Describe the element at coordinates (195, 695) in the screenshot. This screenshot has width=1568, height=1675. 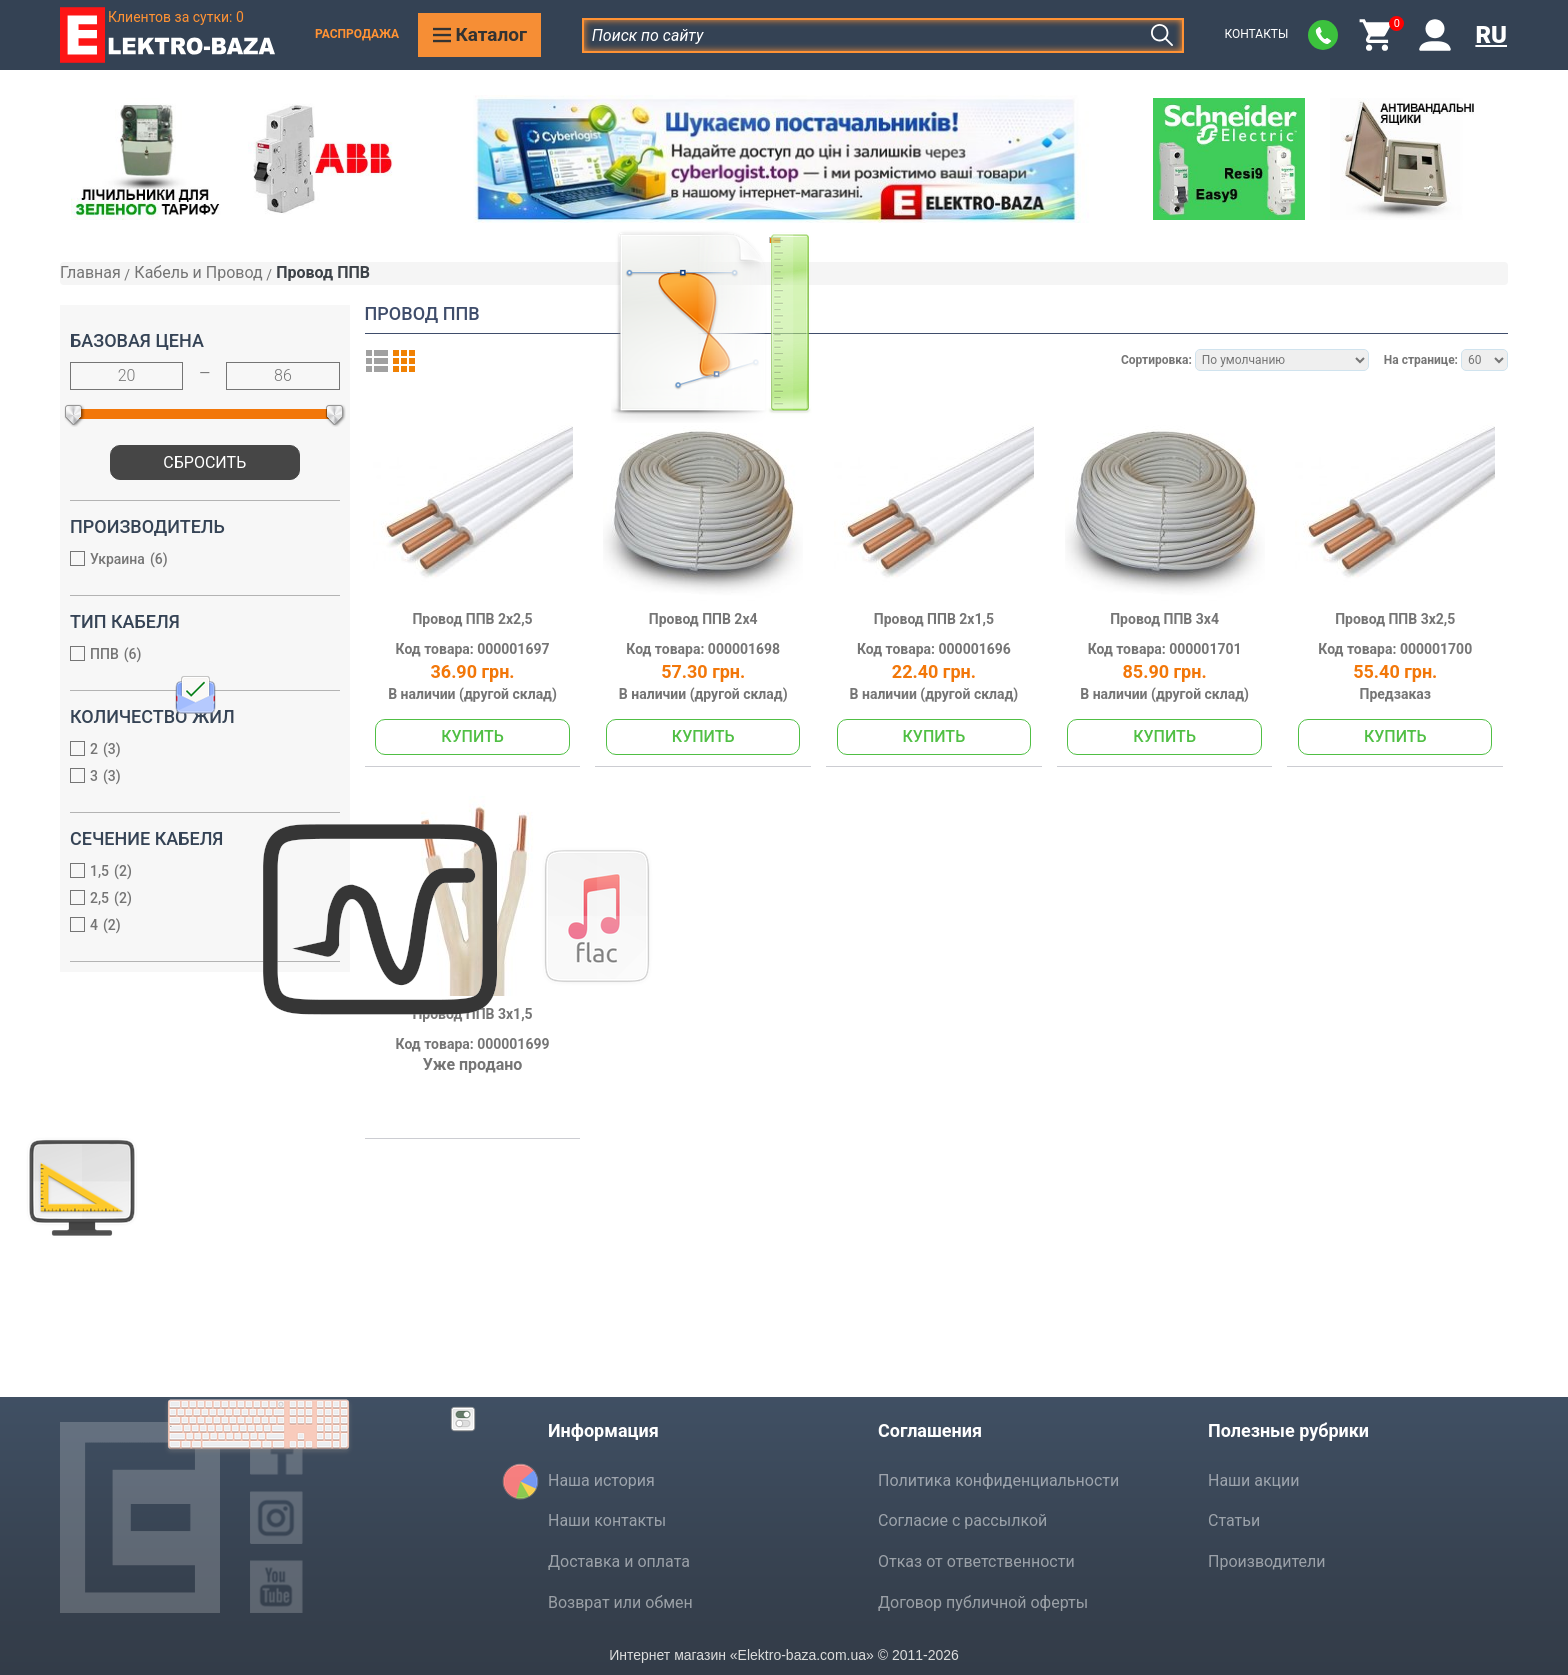
I see `mark email as not junk or spam` at that location.